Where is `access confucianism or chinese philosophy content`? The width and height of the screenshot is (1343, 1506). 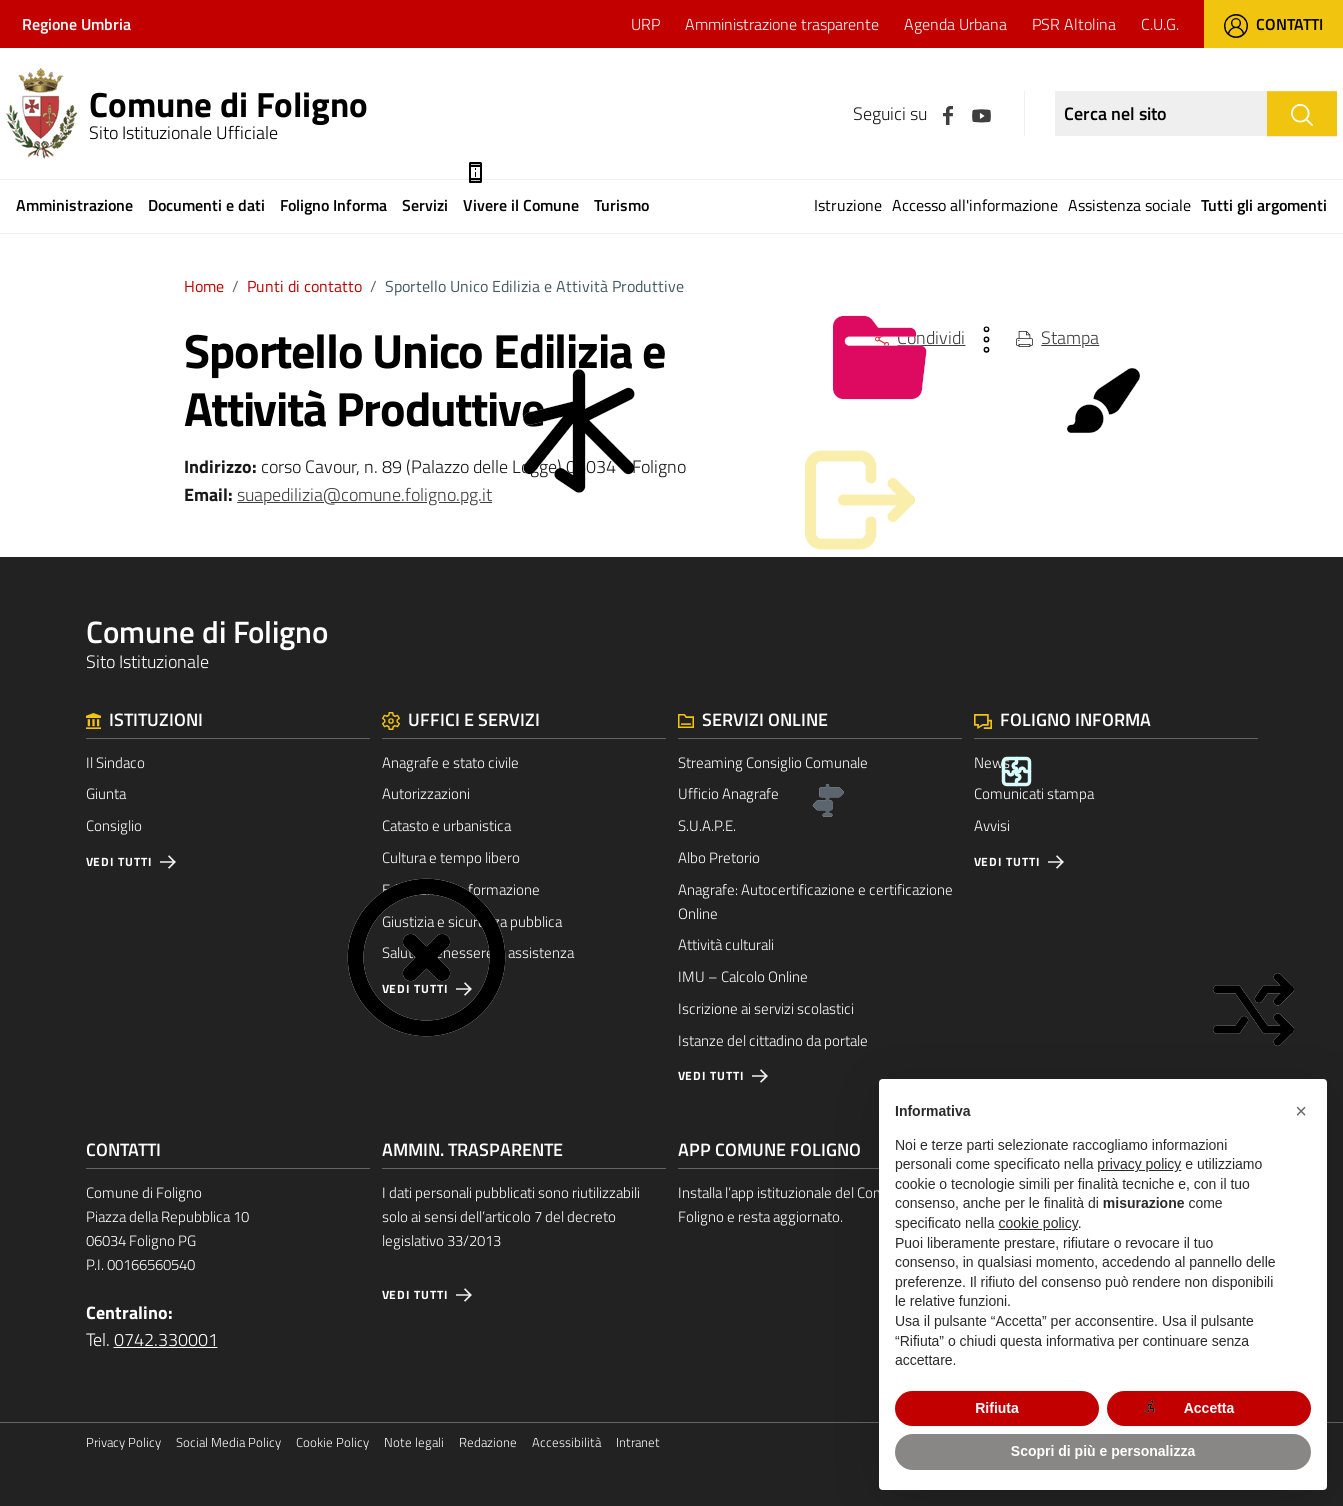 access confucianism or chinese philosophy content is located at coordinates (579, 431).